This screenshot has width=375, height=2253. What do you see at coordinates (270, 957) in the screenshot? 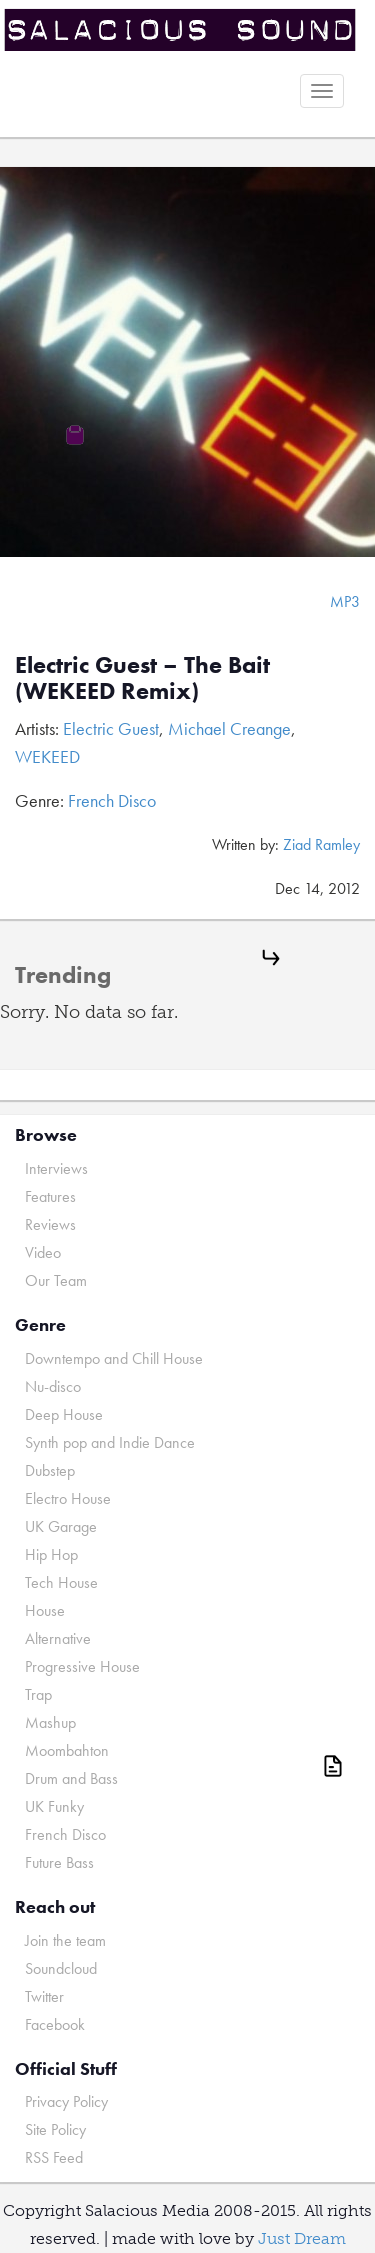
I see `navigate to sub-item or nested content` at bounding box center [270, 957].